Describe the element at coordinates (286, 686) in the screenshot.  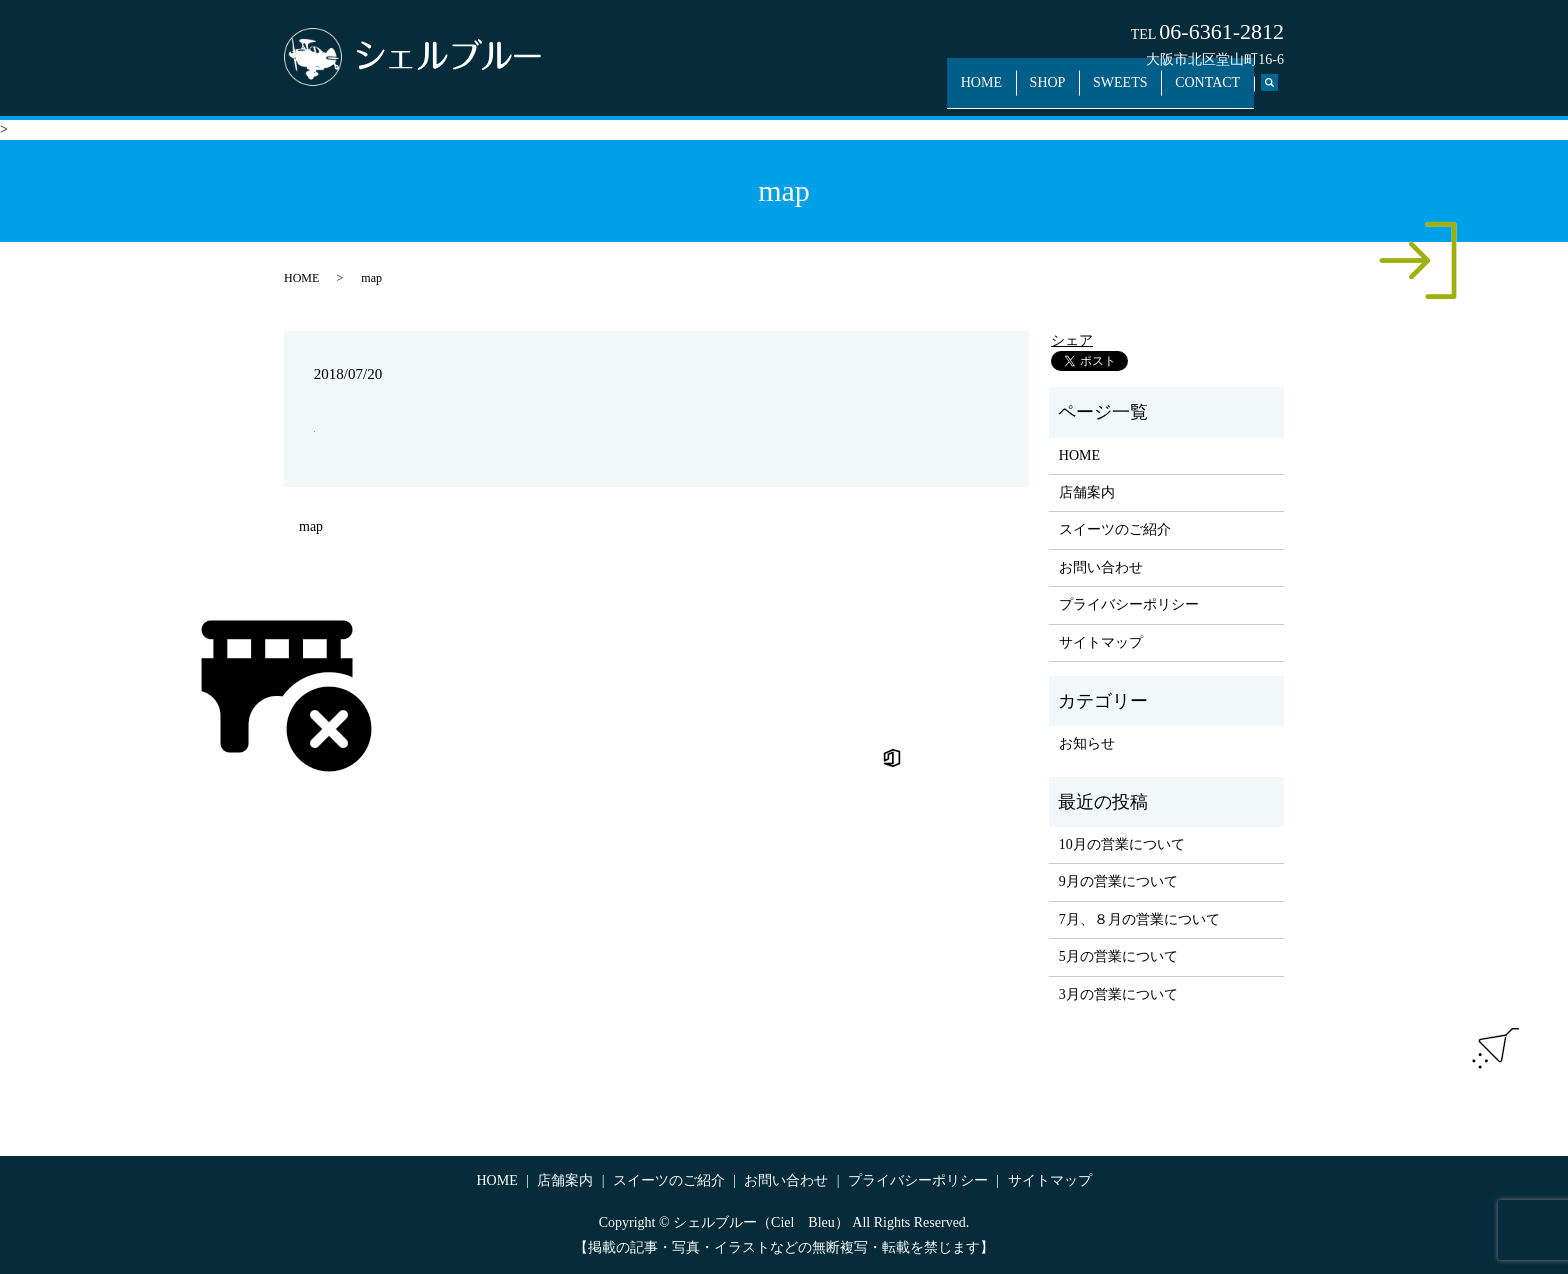
I see `indicates a bridge or crossing is closed or unavailable` at that location.